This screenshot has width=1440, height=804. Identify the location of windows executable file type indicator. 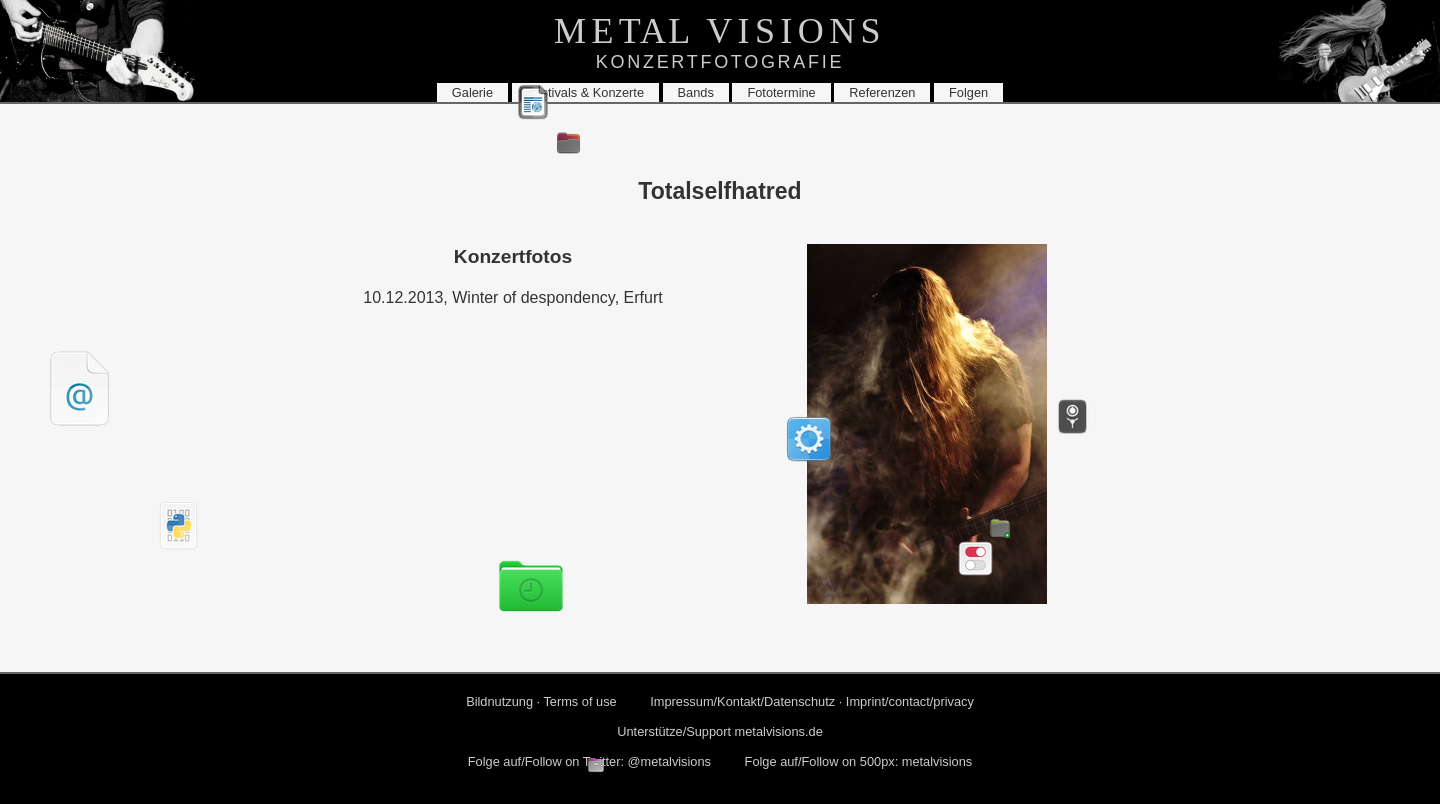
(809, 439).